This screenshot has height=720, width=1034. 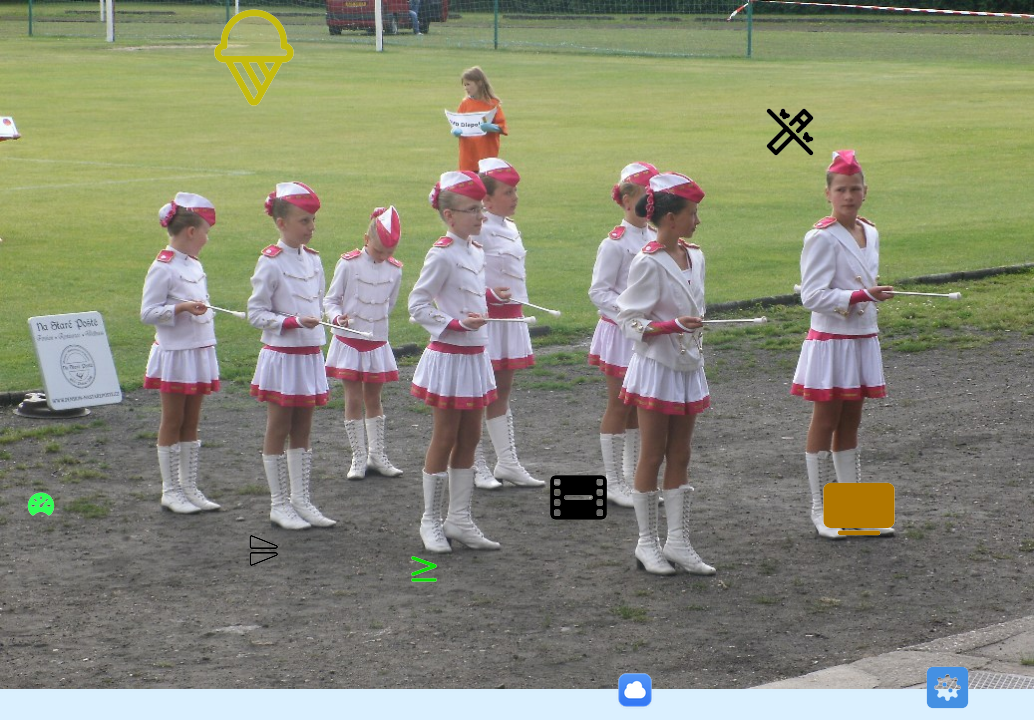 What do you see at coordinates (635, 690) in the screenshot?
I see `access cloud storage or services` at bounding box center [635, 690].